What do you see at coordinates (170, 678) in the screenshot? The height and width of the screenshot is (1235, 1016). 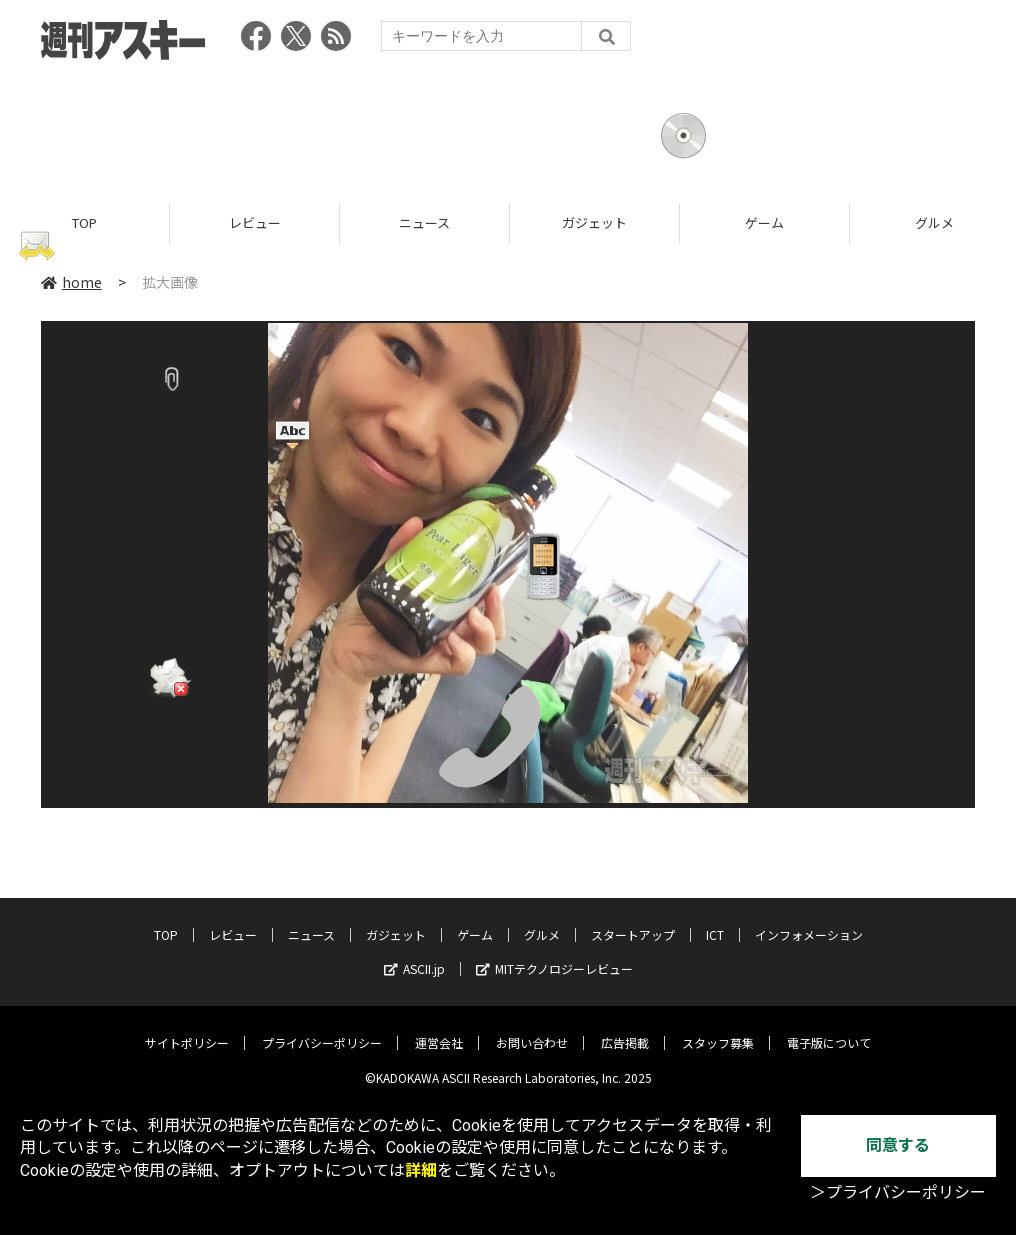 I see `mark email as not junk` at bounding box center [170, 678].